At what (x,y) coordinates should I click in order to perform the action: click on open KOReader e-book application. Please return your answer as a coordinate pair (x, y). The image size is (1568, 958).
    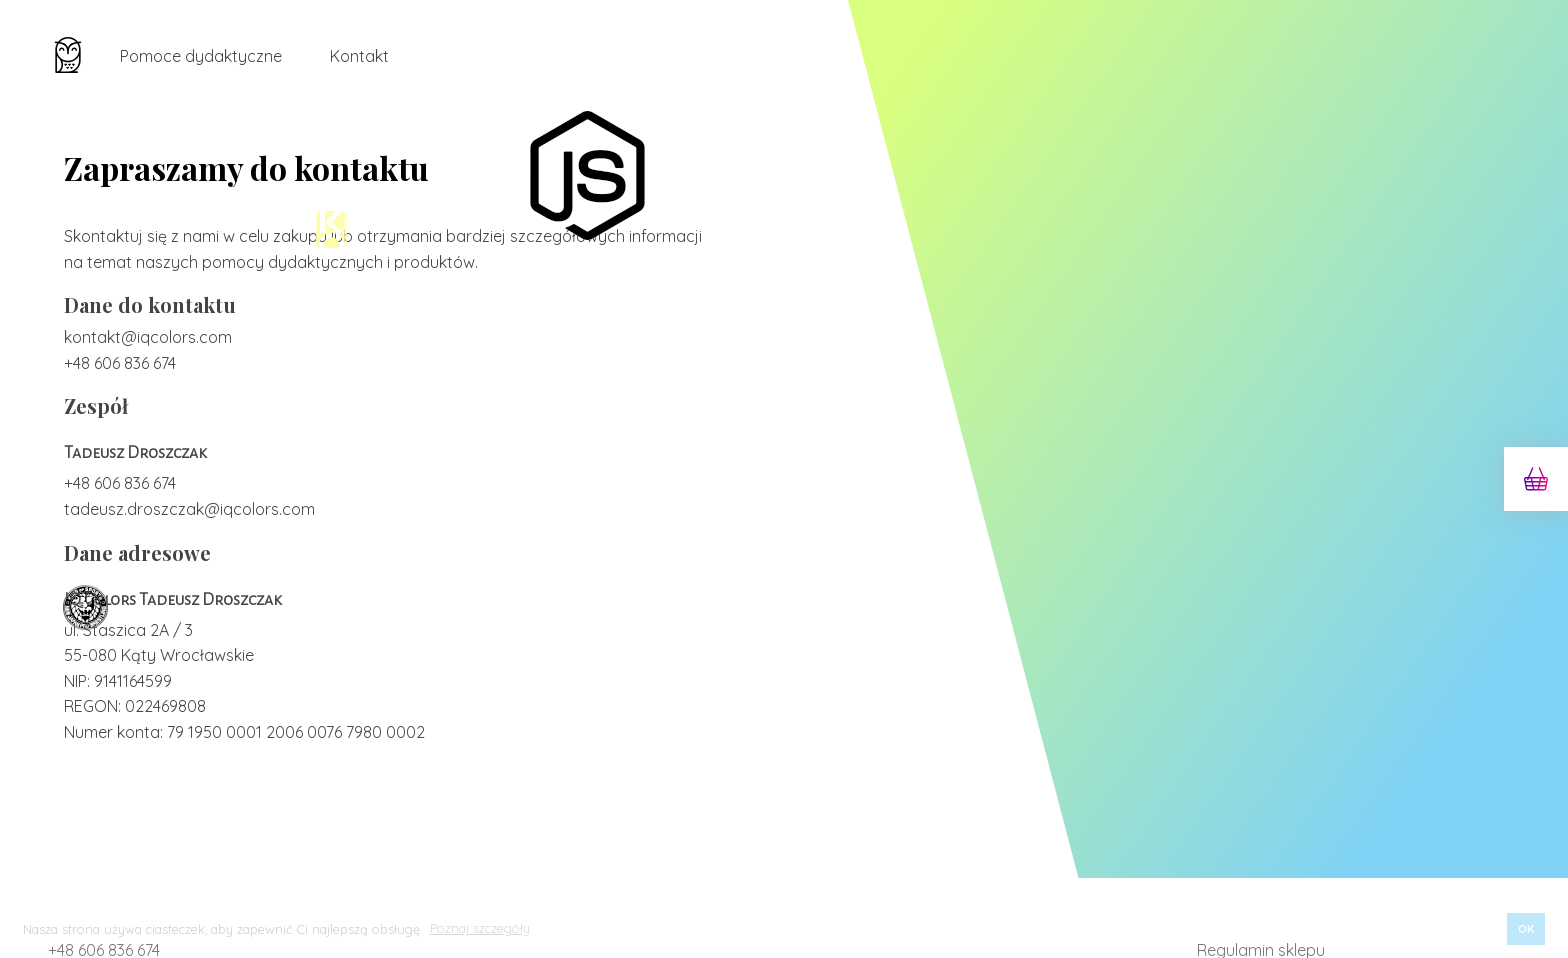
    Looking at the image, I should click on (331, 229).